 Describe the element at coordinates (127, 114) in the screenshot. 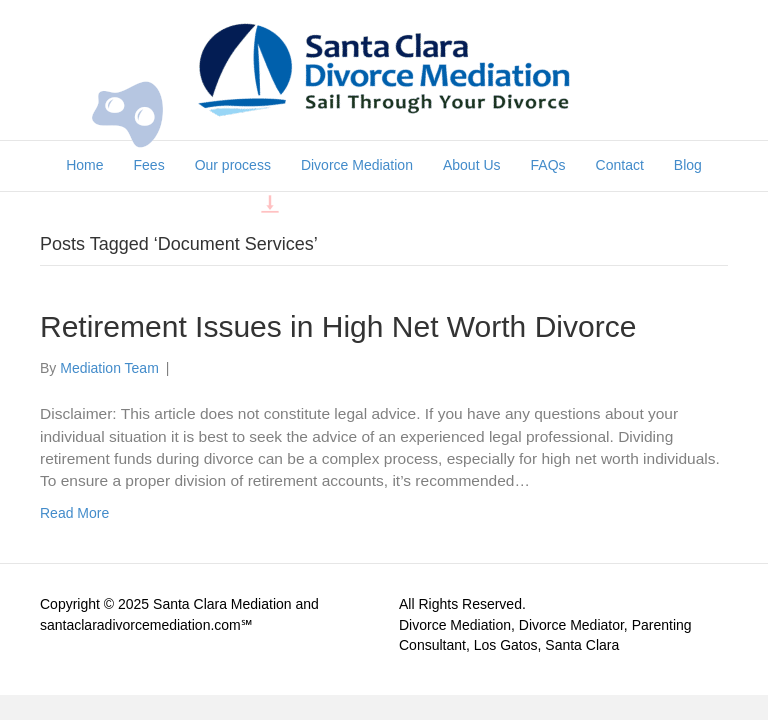

I see `indicates breakfast or morning meal options` at that location.